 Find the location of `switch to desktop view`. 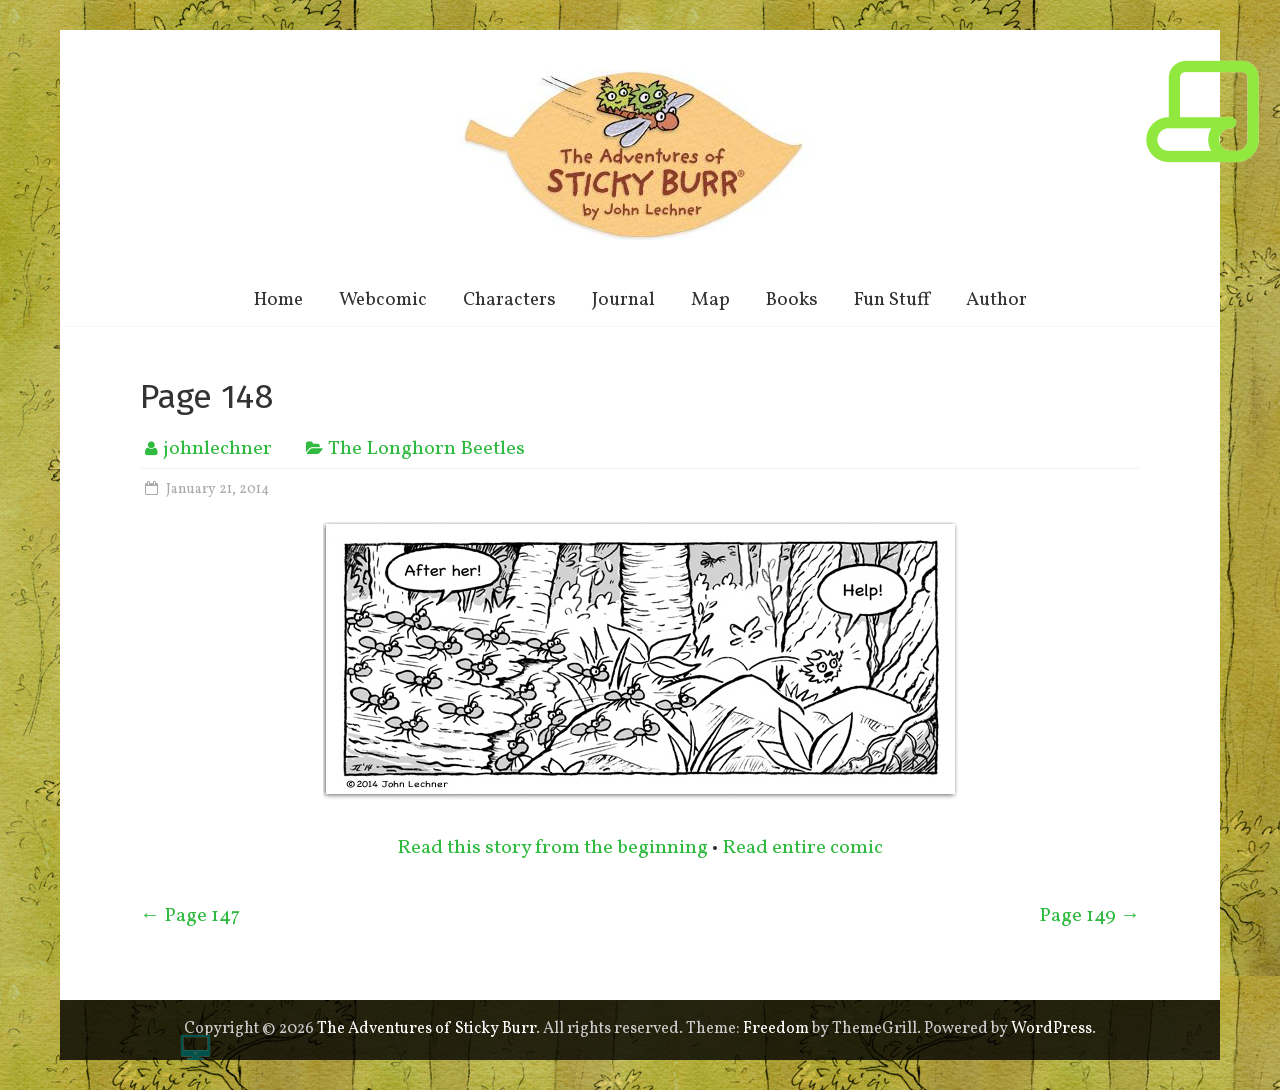

switch to desktop view is located at coordinates (195, 1047).